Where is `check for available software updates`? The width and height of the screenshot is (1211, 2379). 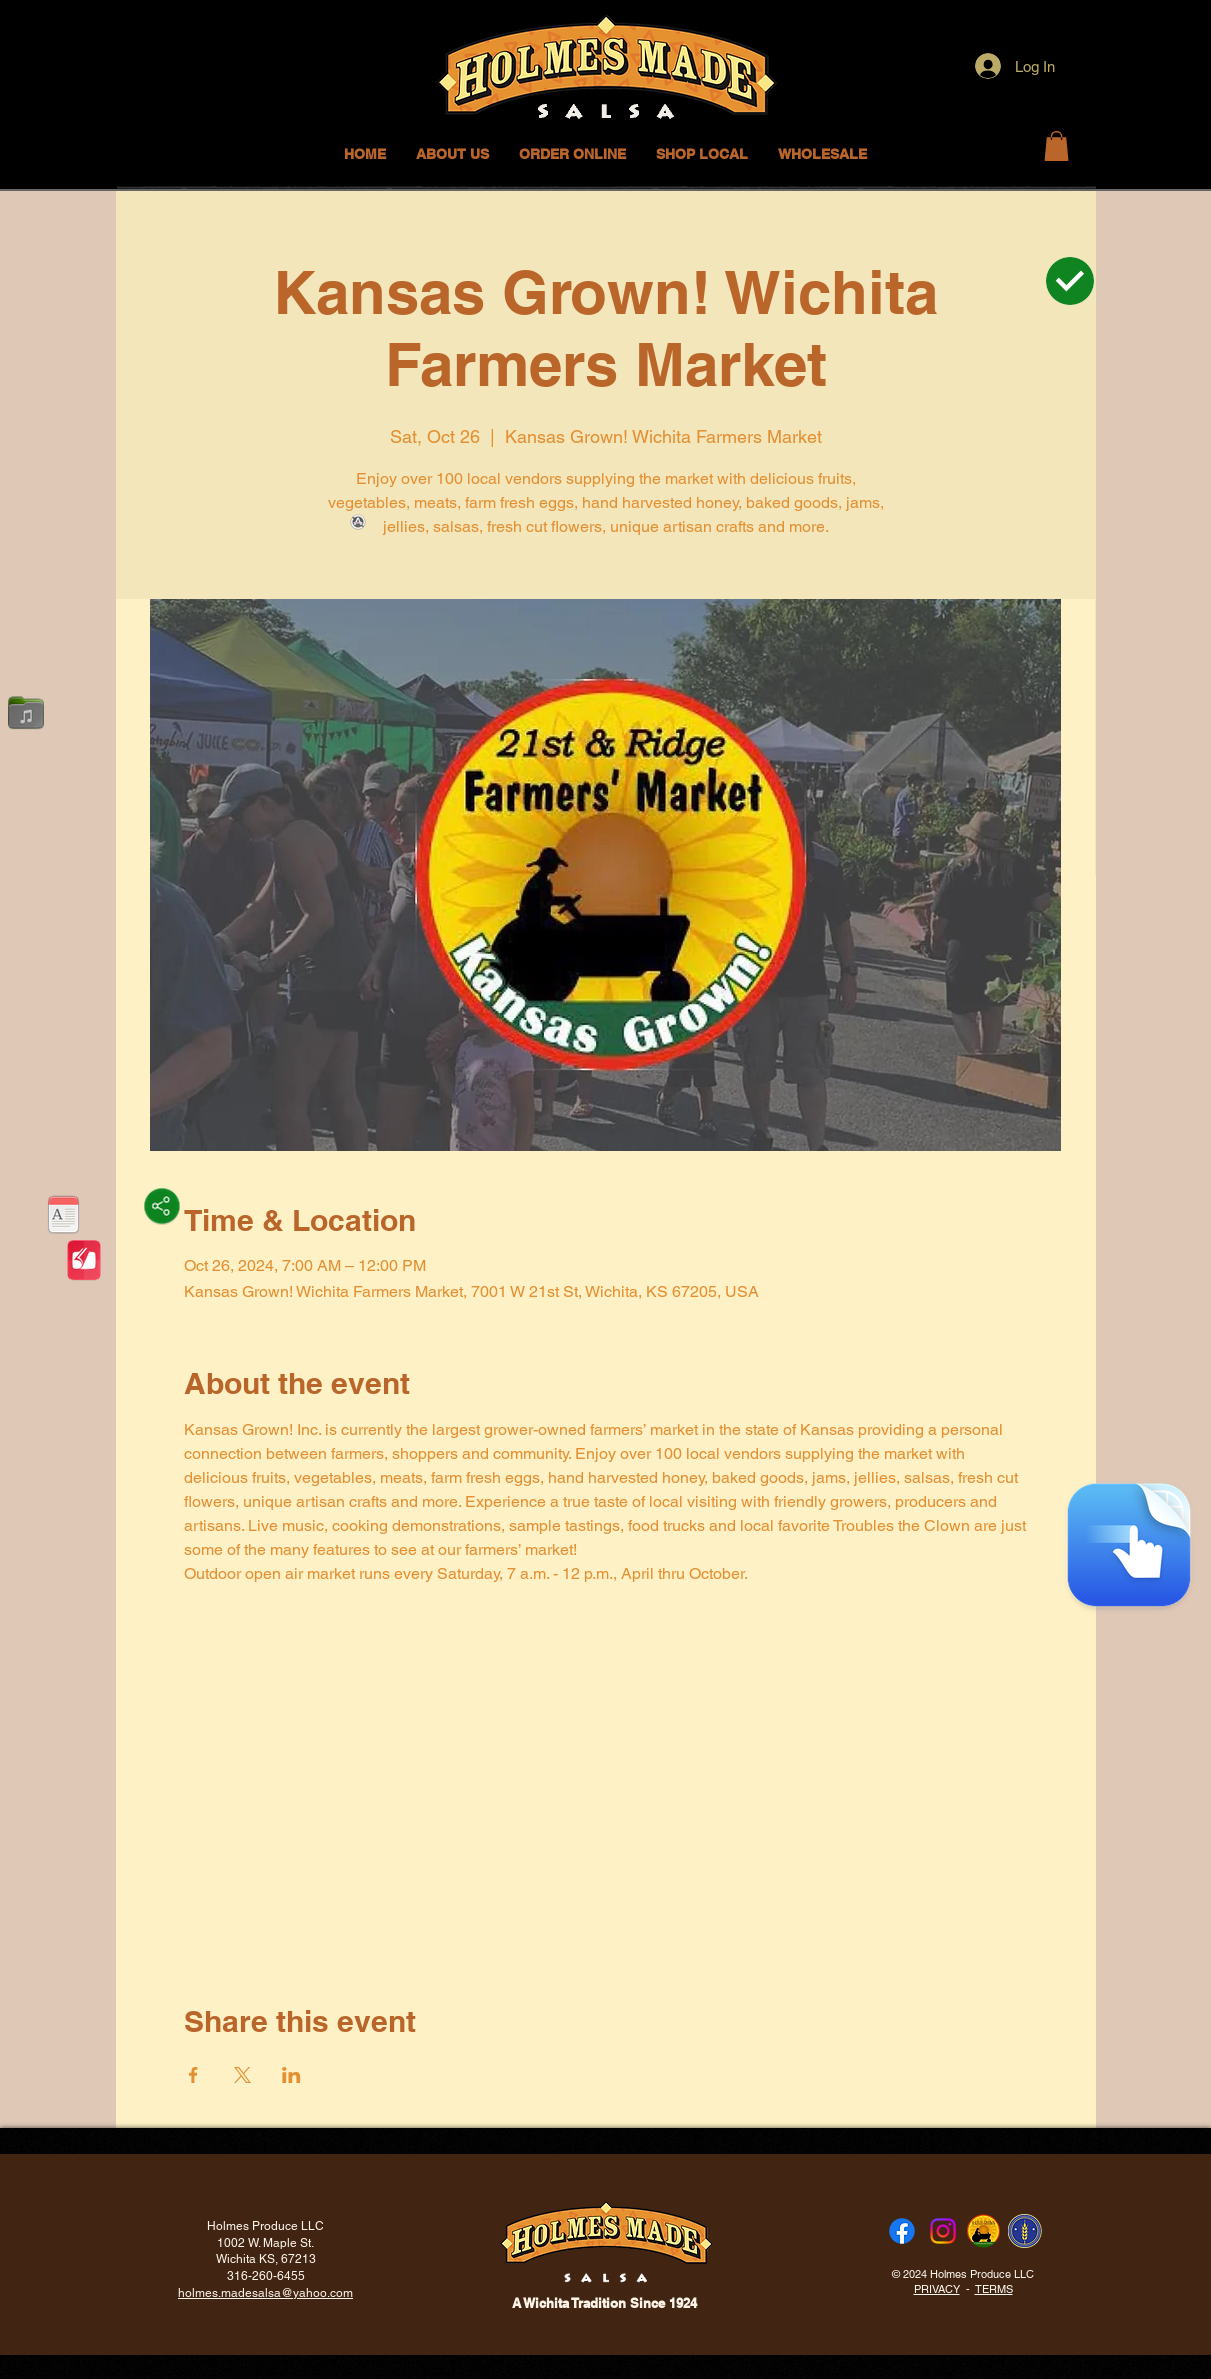 check for available software updates is located at coordinates (358, 522).